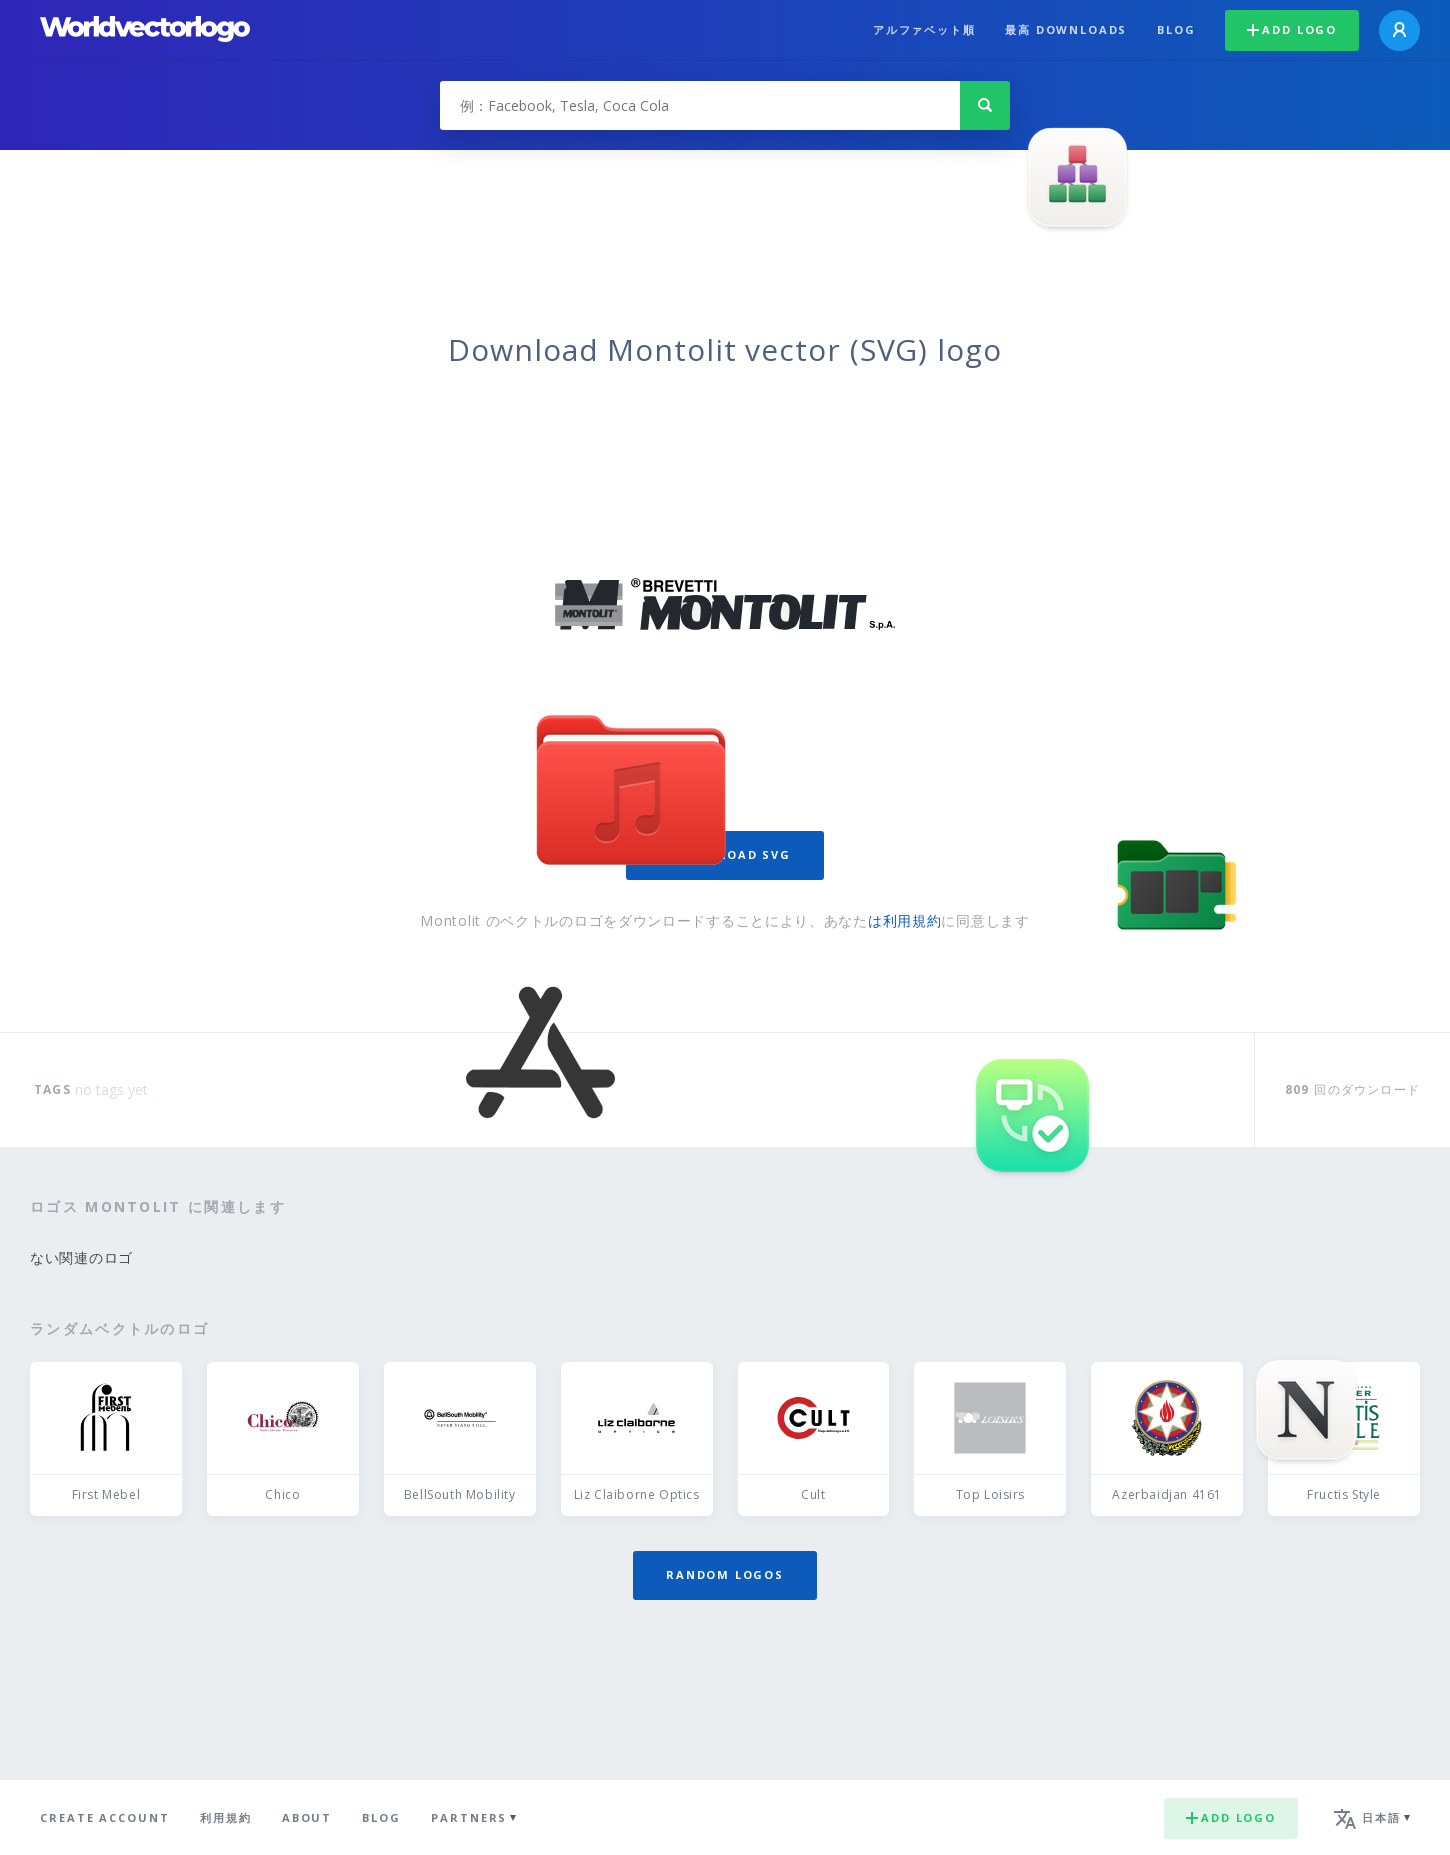 This screenshot has height=1855, width=1450. I want to click on open the app store, so click(540, 1050).